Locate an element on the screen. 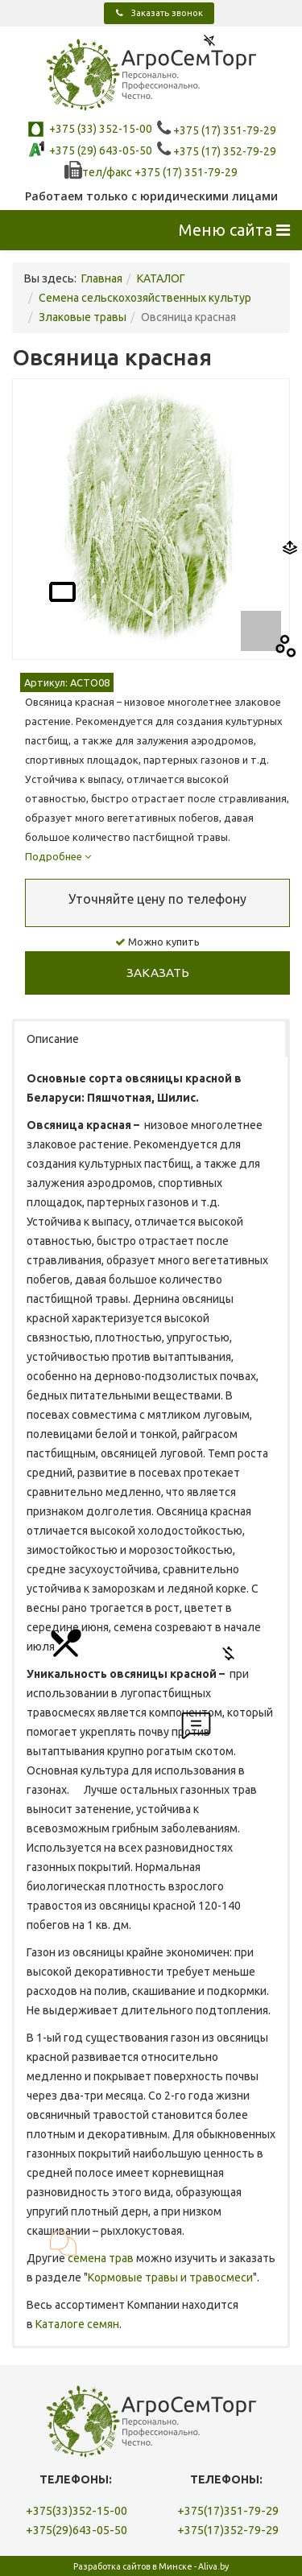  location sharing is disabled is located at coordinates (209, 40).